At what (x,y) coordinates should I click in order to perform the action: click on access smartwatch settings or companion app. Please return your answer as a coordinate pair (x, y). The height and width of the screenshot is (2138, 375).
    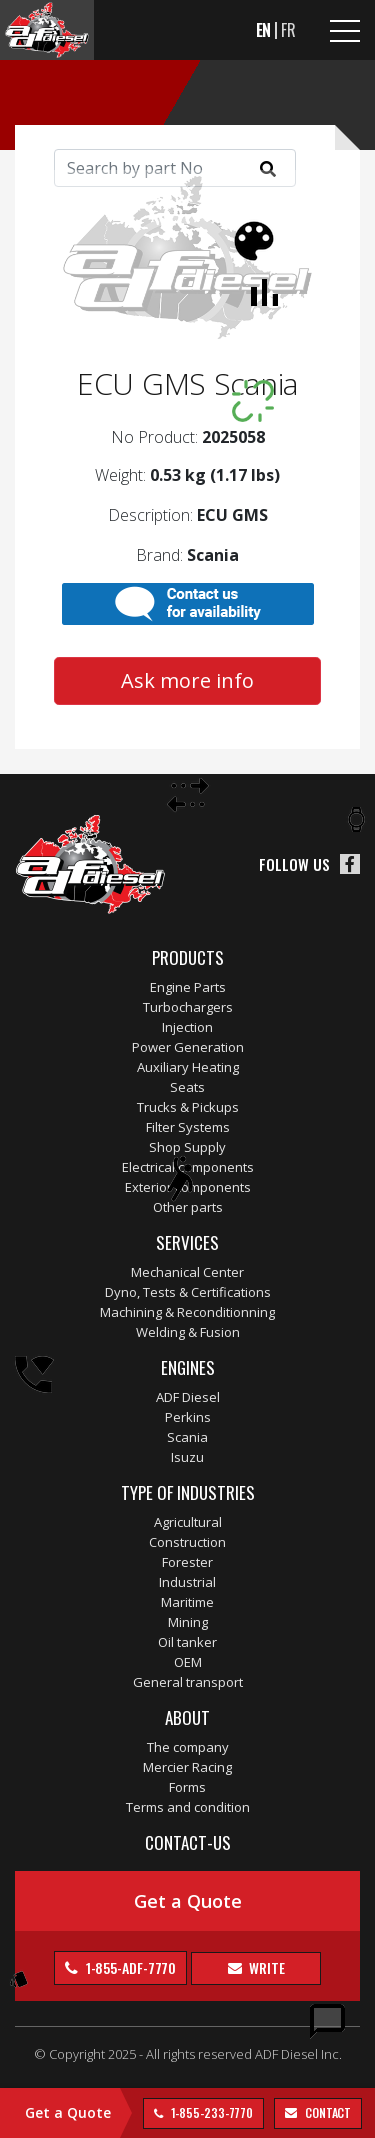
    Looking at the image, I should click on (356, 819).